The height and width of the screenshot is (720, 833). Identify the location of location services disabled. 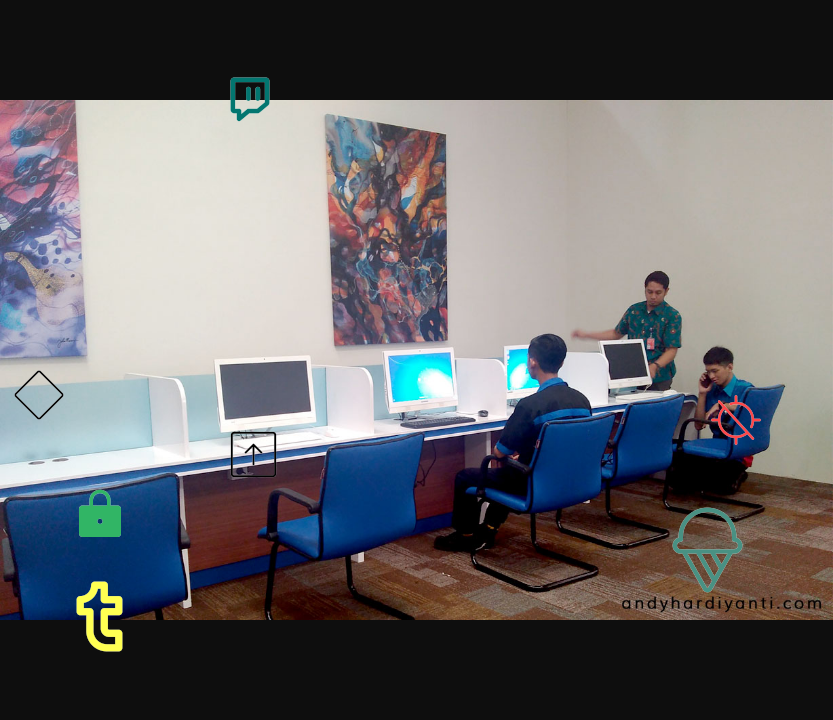
(736, 420).